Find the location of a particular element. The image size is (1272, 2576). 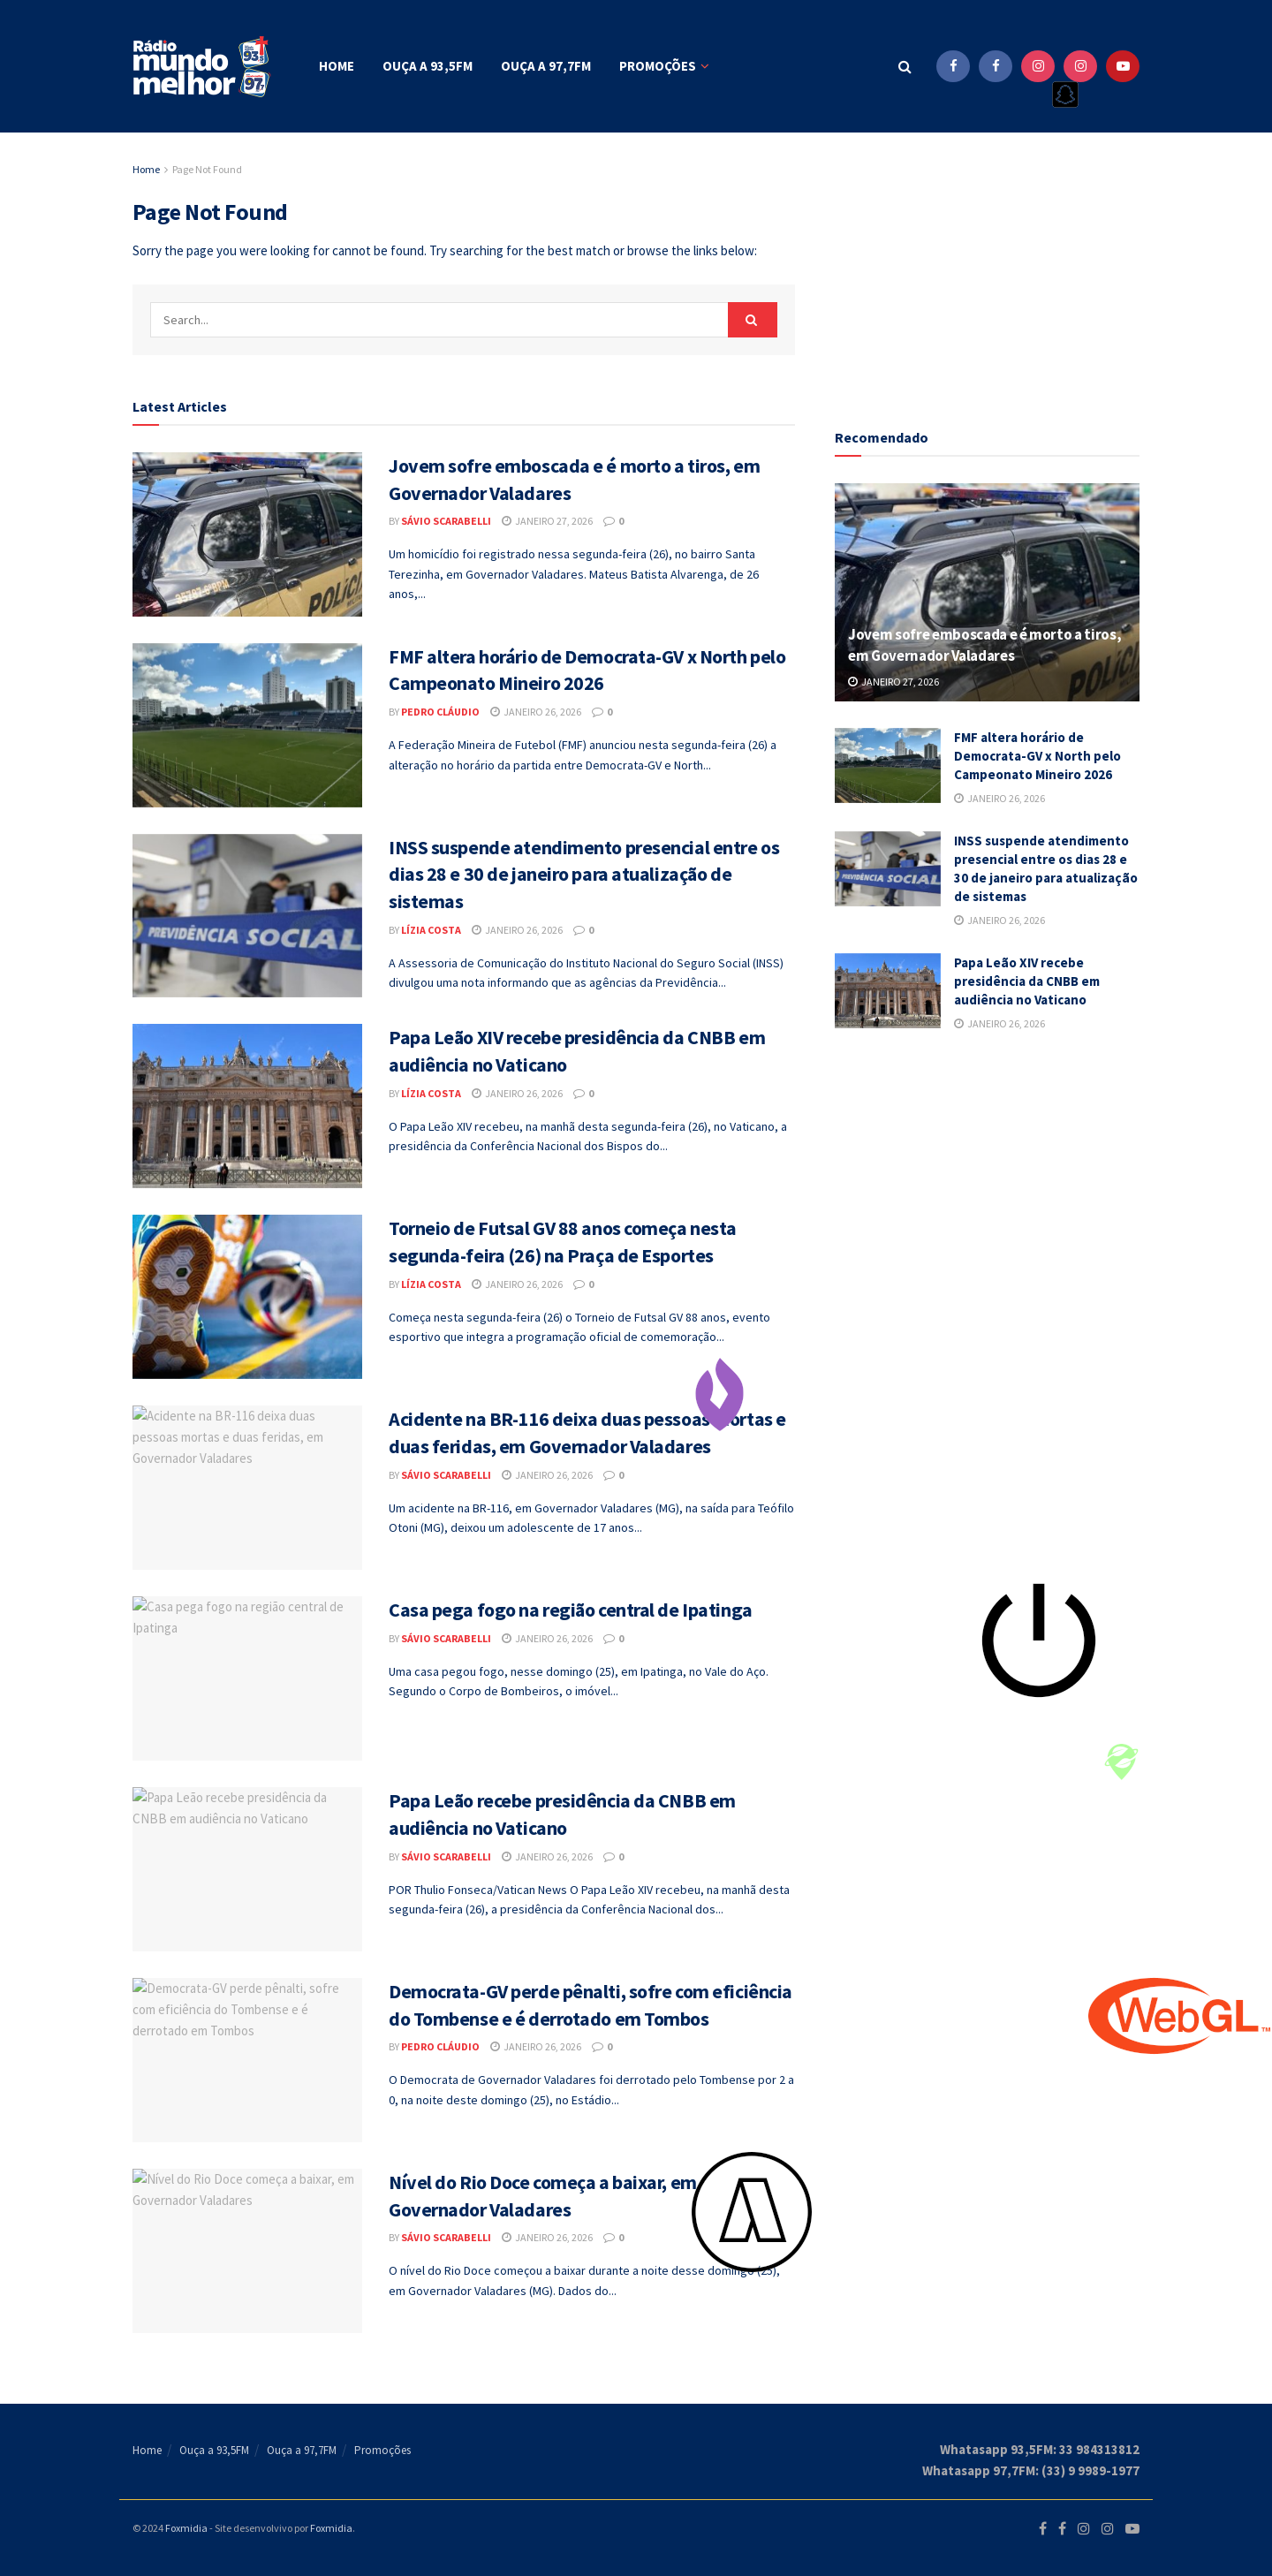

open akiflow productivity app is located at coordinates (752, 2212).